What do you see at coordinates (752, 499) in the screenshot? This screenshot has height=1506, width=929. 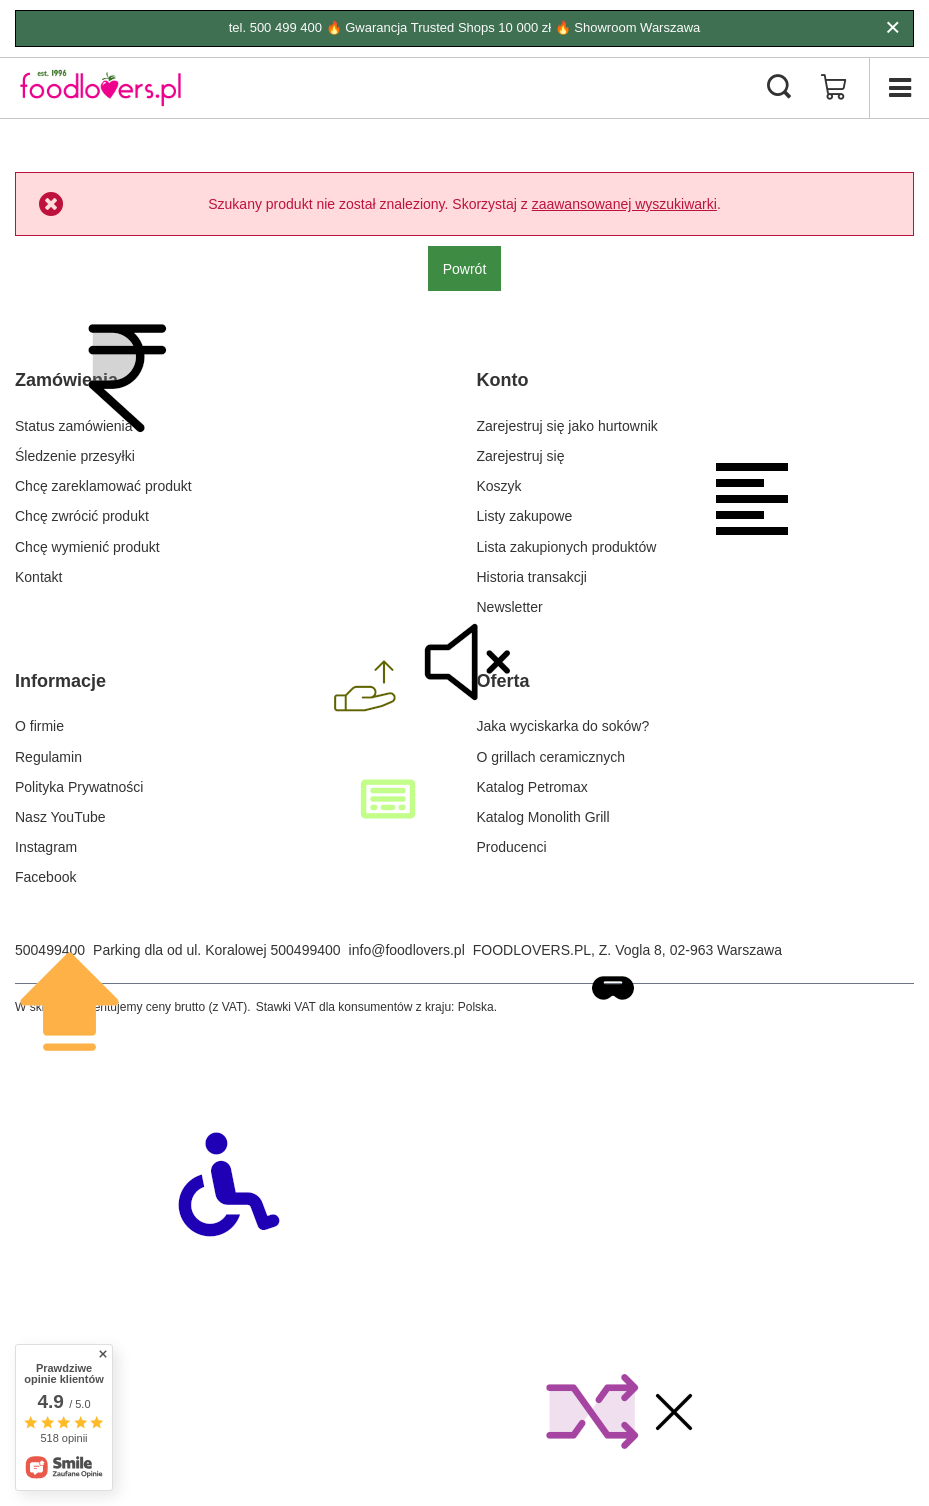 I see `align text to the left` at bounding box center [752, 499].